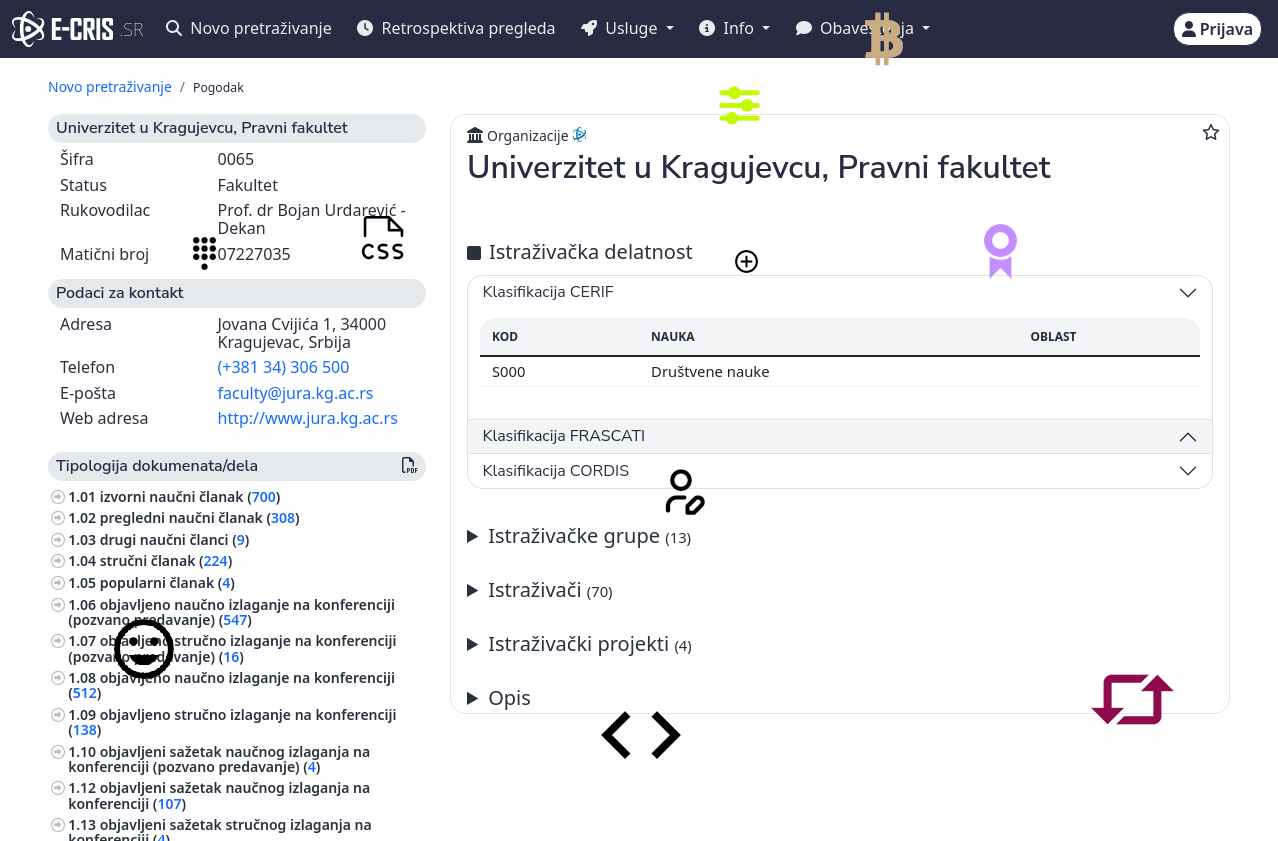 This screenshot has width=1278, height=841. Describe the element at coordinates (641, 735) in the screenshot. I see `view or edit source code` at that location.